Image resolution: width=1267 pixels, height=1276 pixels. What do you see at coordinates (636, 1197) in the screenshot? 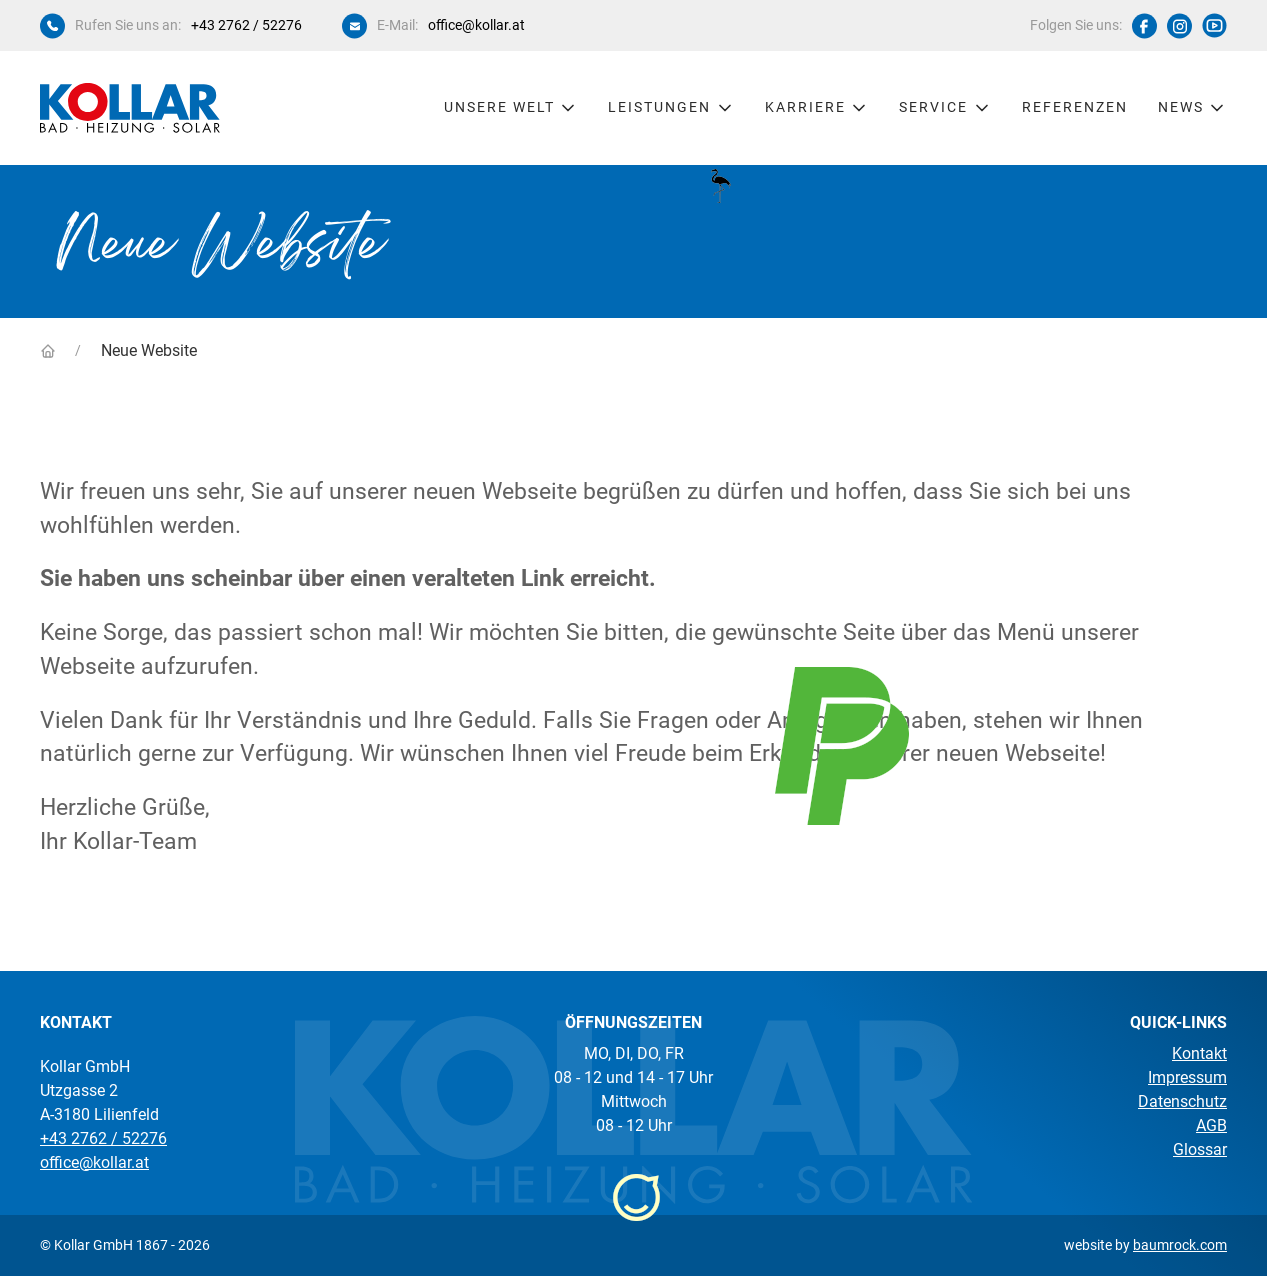
I see `open the Staffbase employee communications app` at bounding box center [636, 1197].